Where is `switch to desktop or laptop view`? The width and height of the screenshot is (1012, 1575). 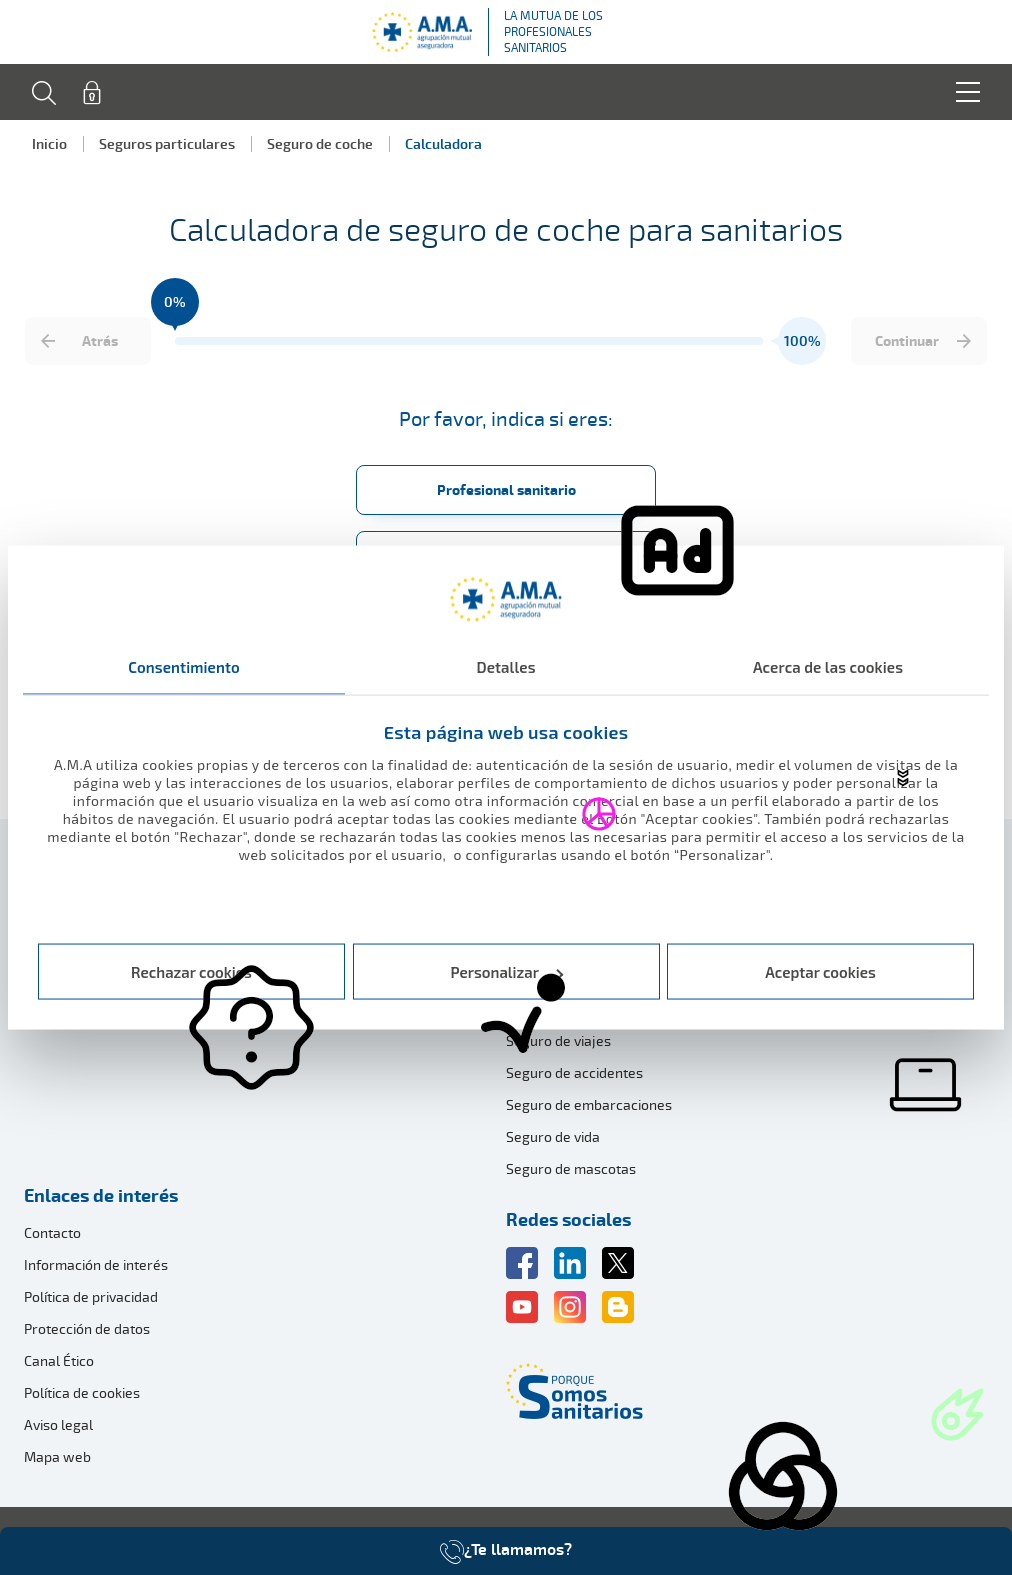 switch to desktop or laptop view is located at coordinates (925, 1083).